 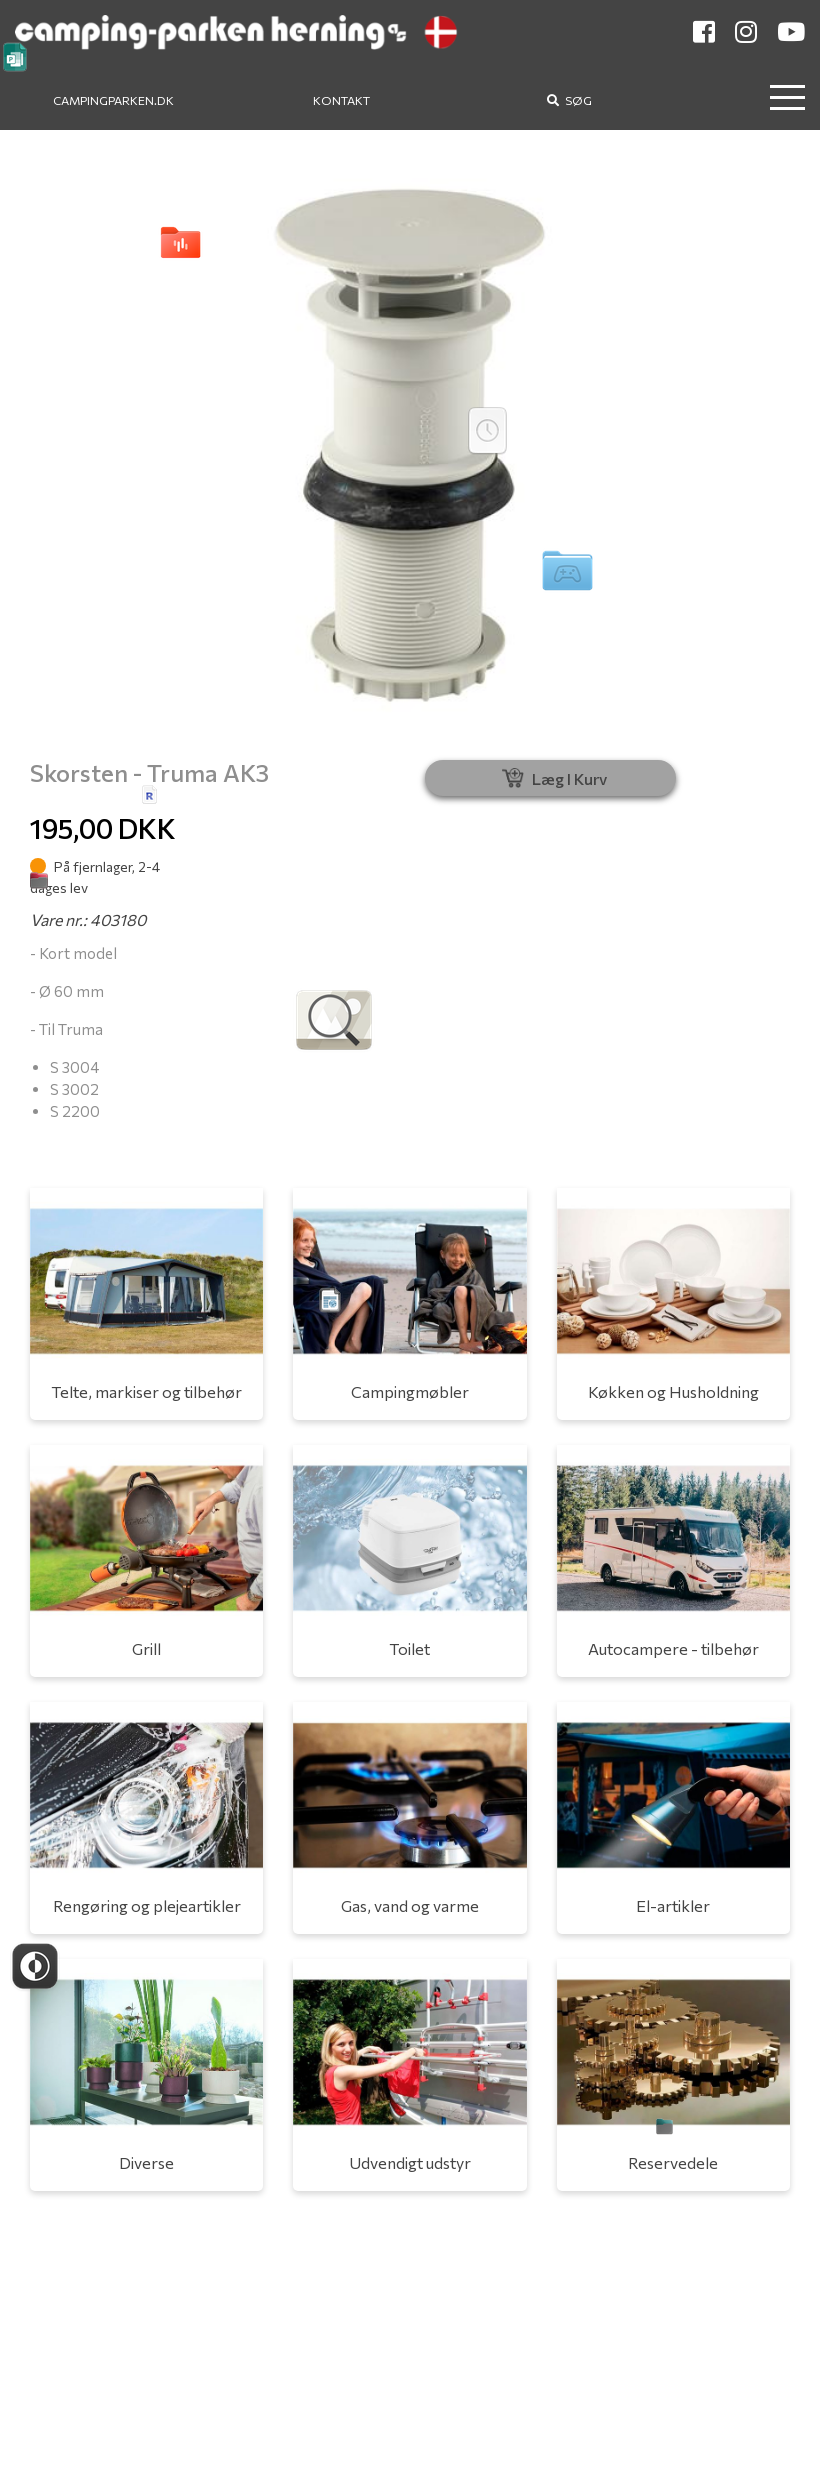 What do you see at coordinates (35, 1967) in the screenshot?
I see `access plasma desktop theme settings` at bounding box center [35, 1967].